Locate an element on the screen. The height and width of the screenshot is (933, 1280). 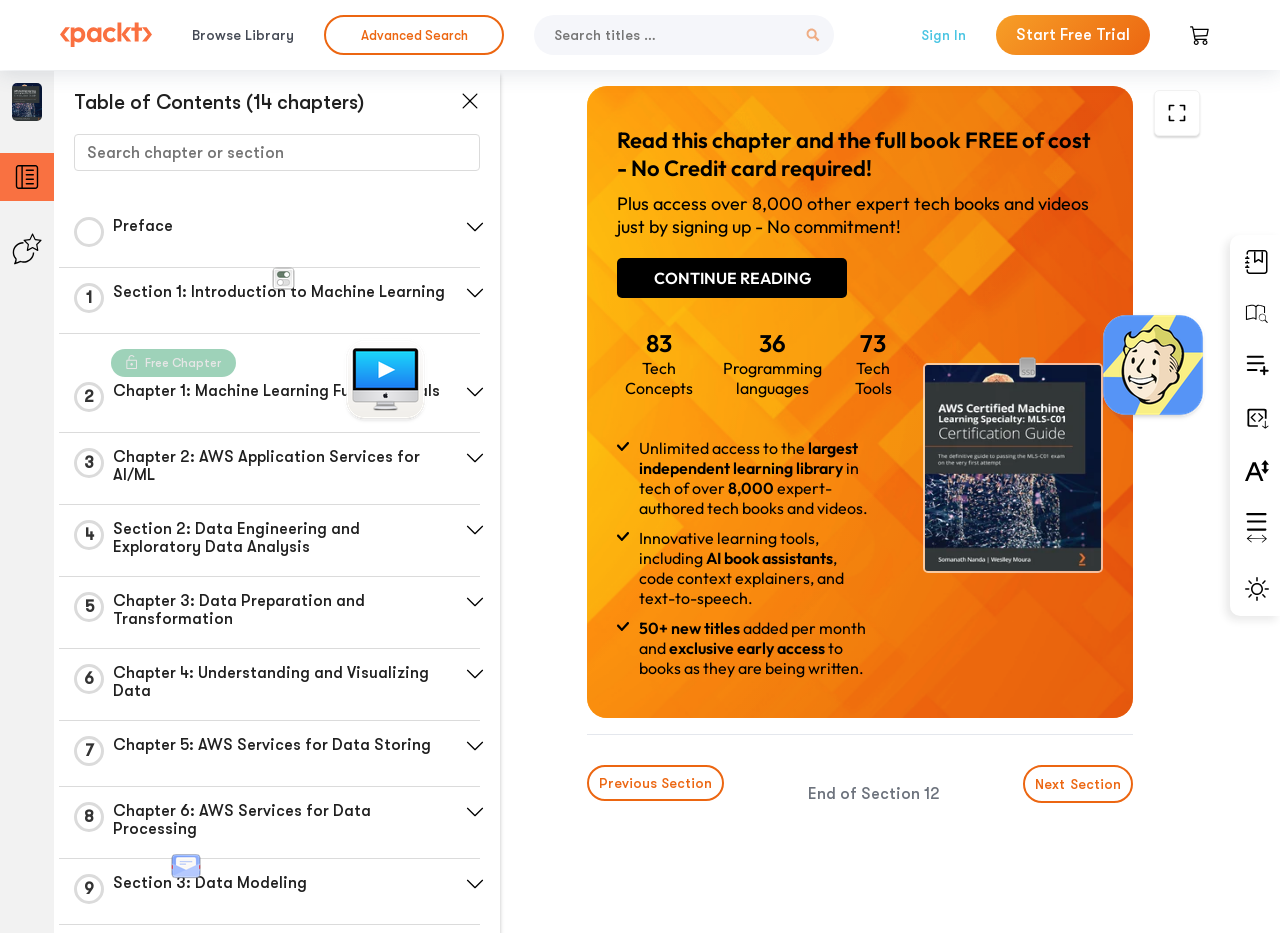
open gnome tweaks settings is located at coordinates (283, 278).